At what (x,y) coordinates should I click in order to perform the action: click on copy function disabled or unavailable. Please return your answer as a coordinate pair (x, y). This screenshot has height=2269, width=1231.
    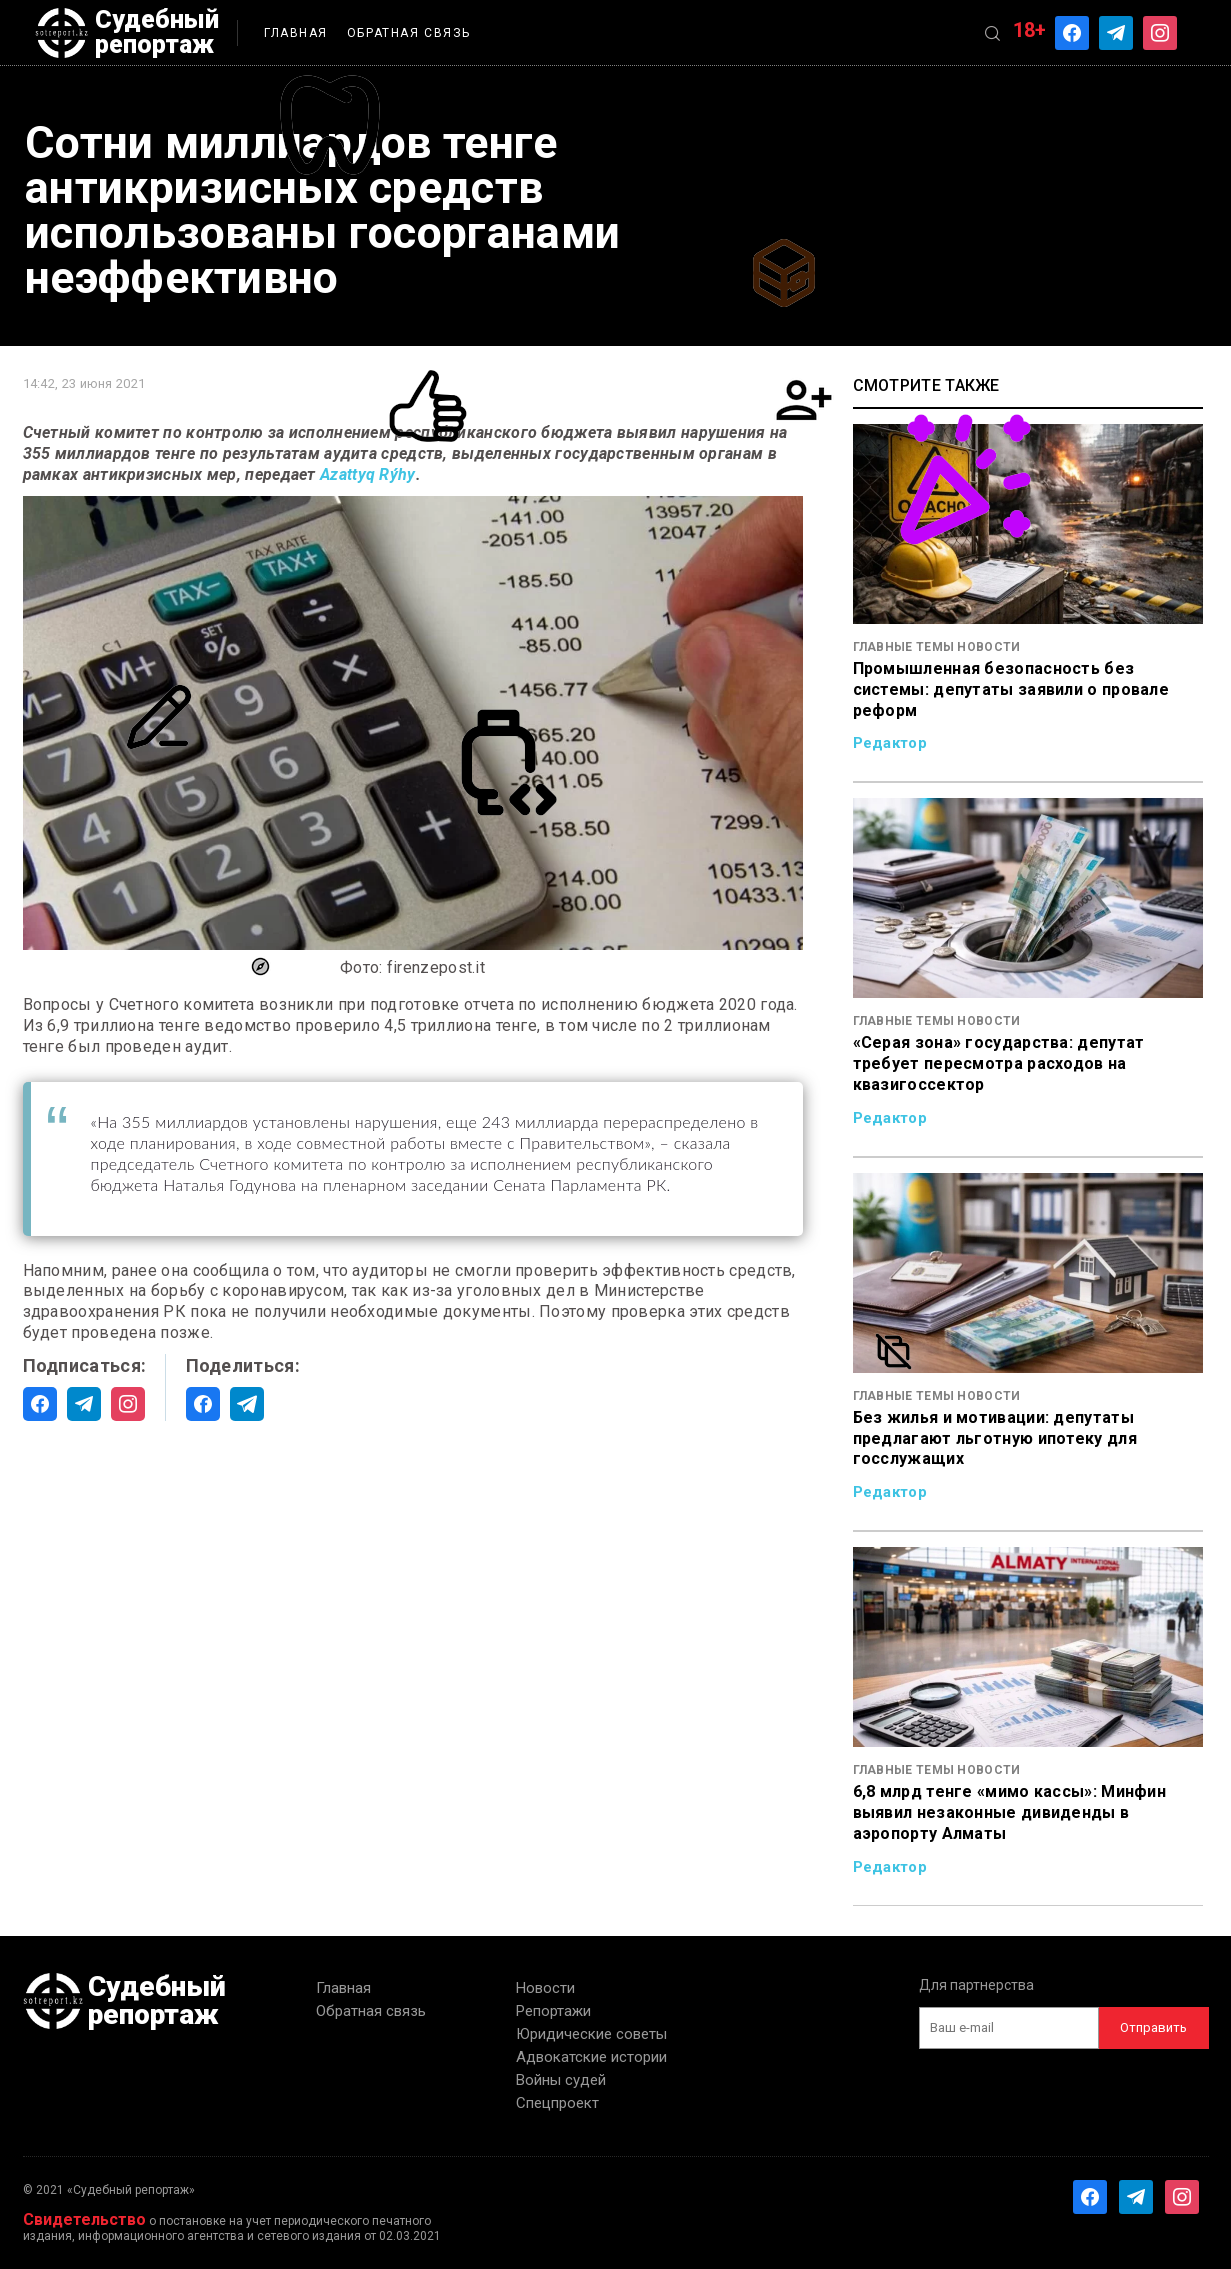
    Looking at the image, I should click on (893, 1351).